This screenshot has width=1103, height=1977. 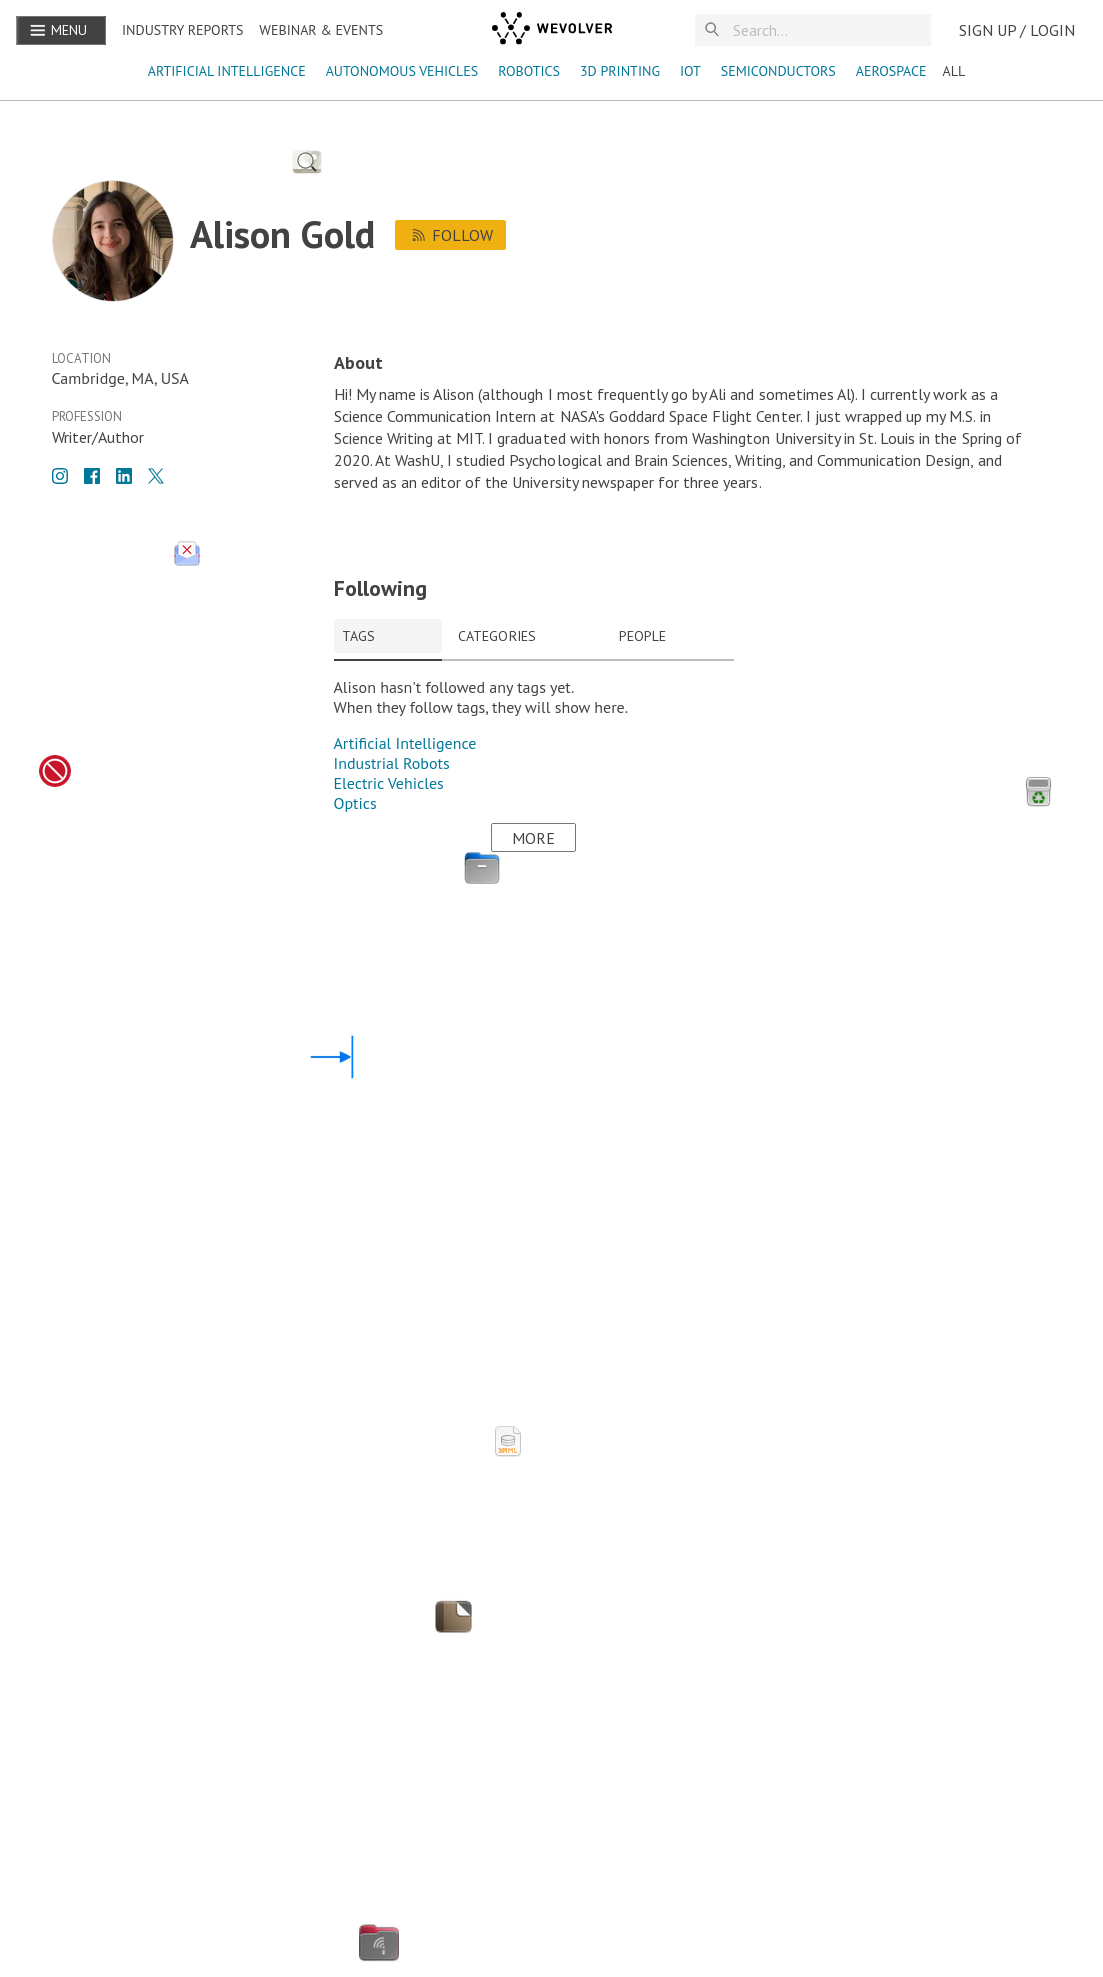 I want to click on open the file manager application, so click(x=482, y=868).